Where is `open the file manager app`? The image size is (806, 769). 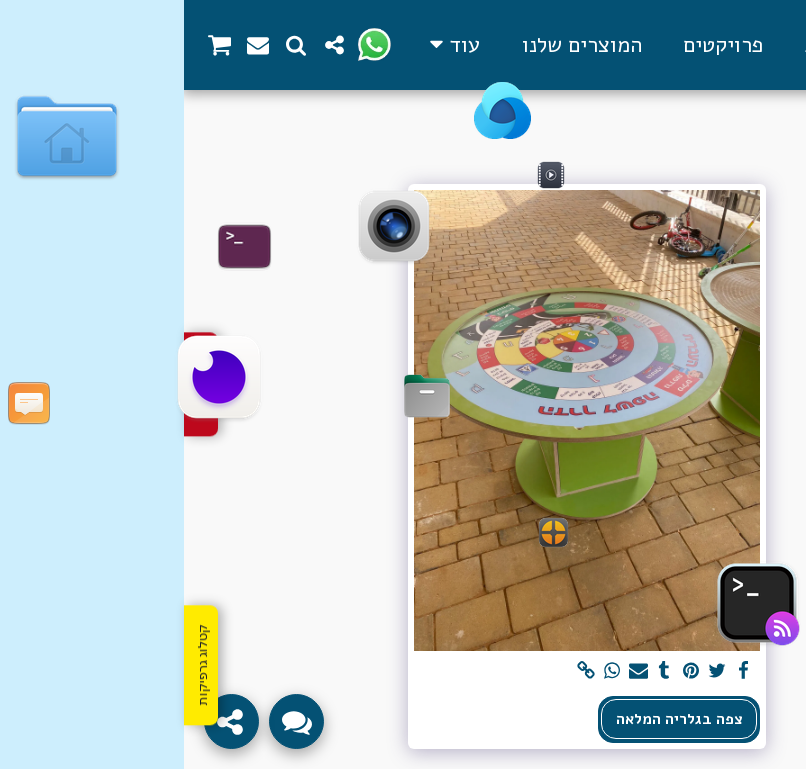
open the file manager app is located at coordinates (427, 396).